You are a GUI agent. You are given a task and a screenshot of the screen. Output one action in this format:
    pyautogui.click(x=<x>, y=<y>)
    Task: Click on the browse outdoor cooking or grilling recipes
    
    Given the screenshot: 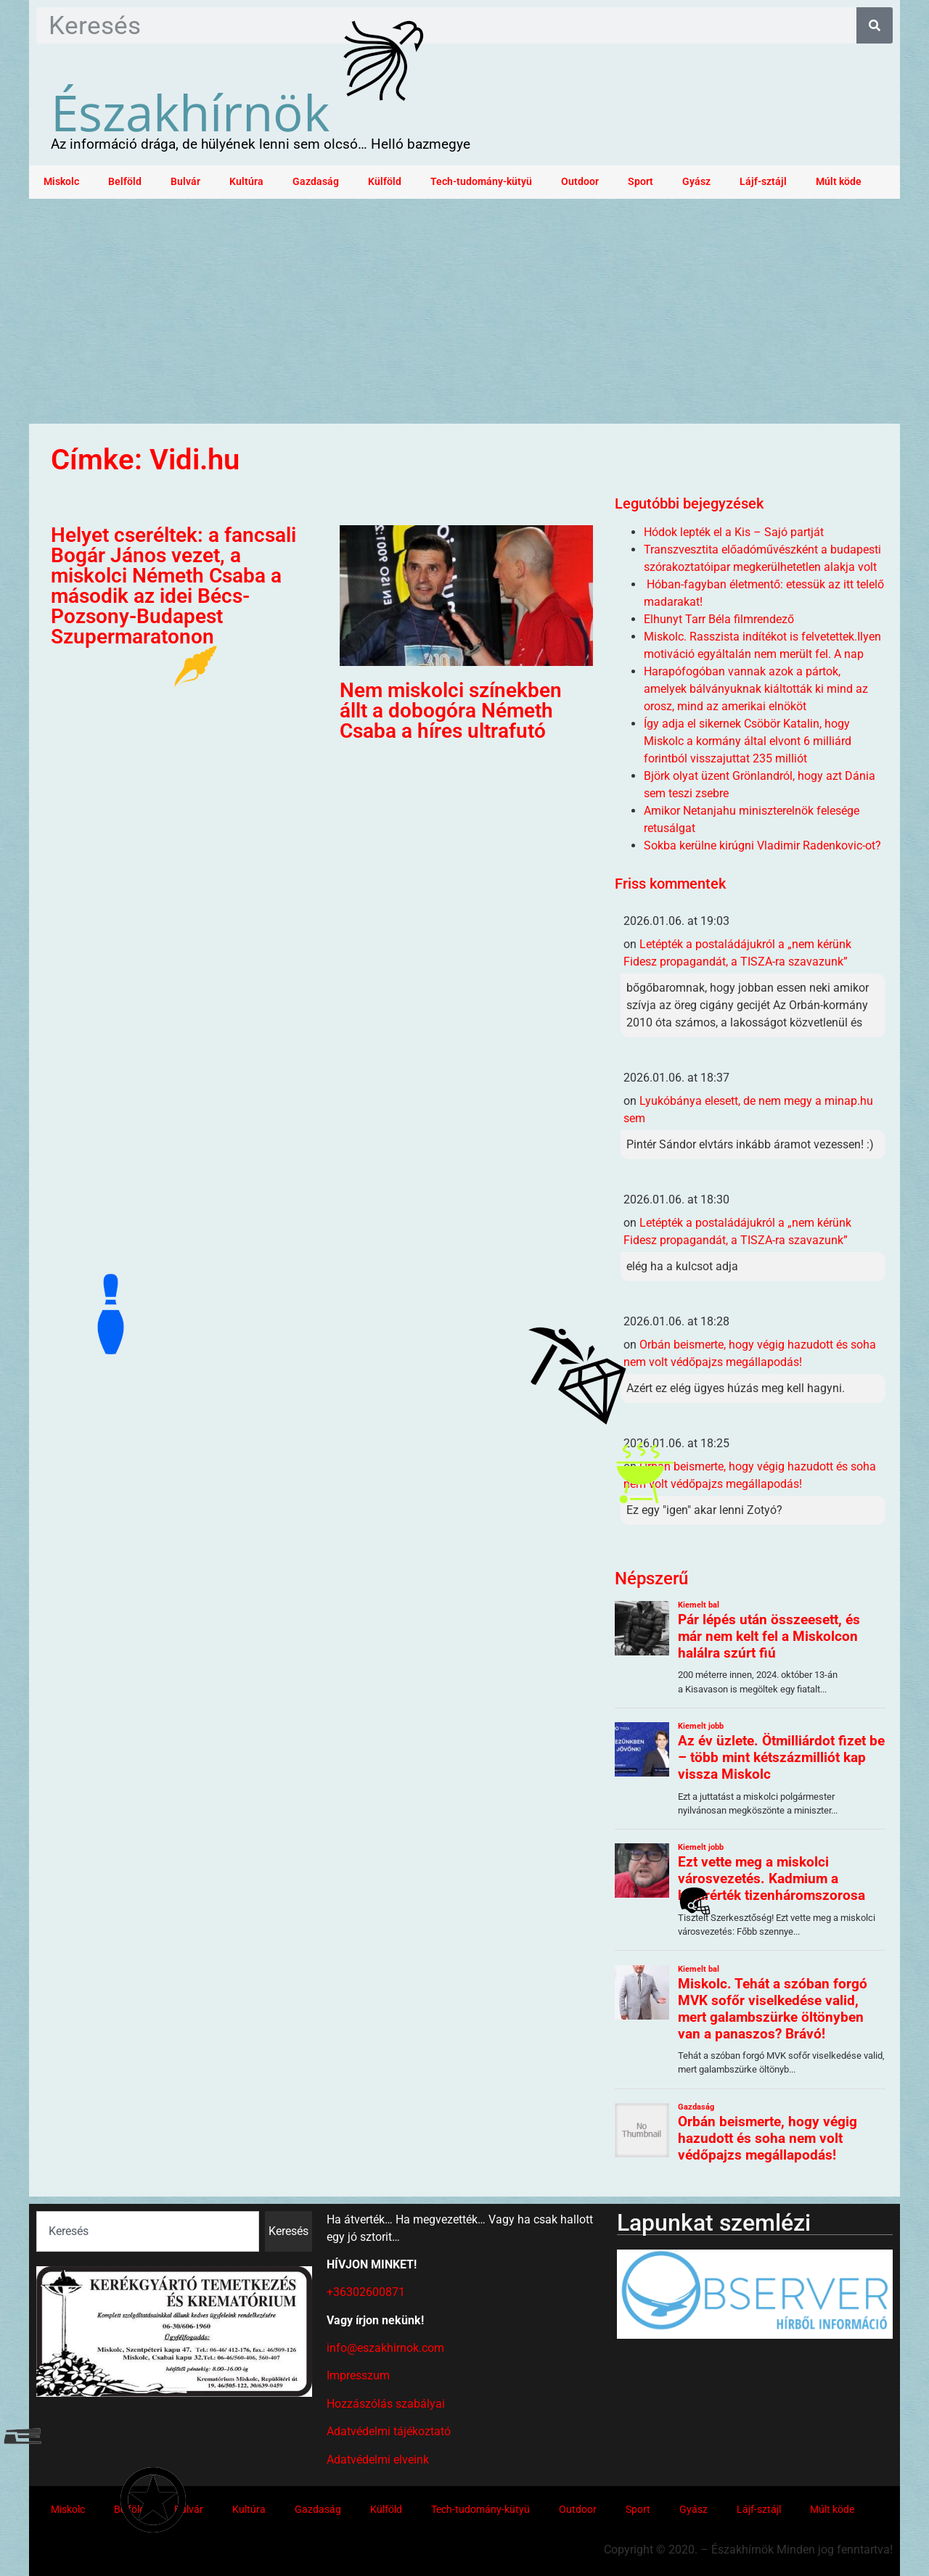 What is the action you would take?
    pyautogui.click(x=644, y=1473)
    